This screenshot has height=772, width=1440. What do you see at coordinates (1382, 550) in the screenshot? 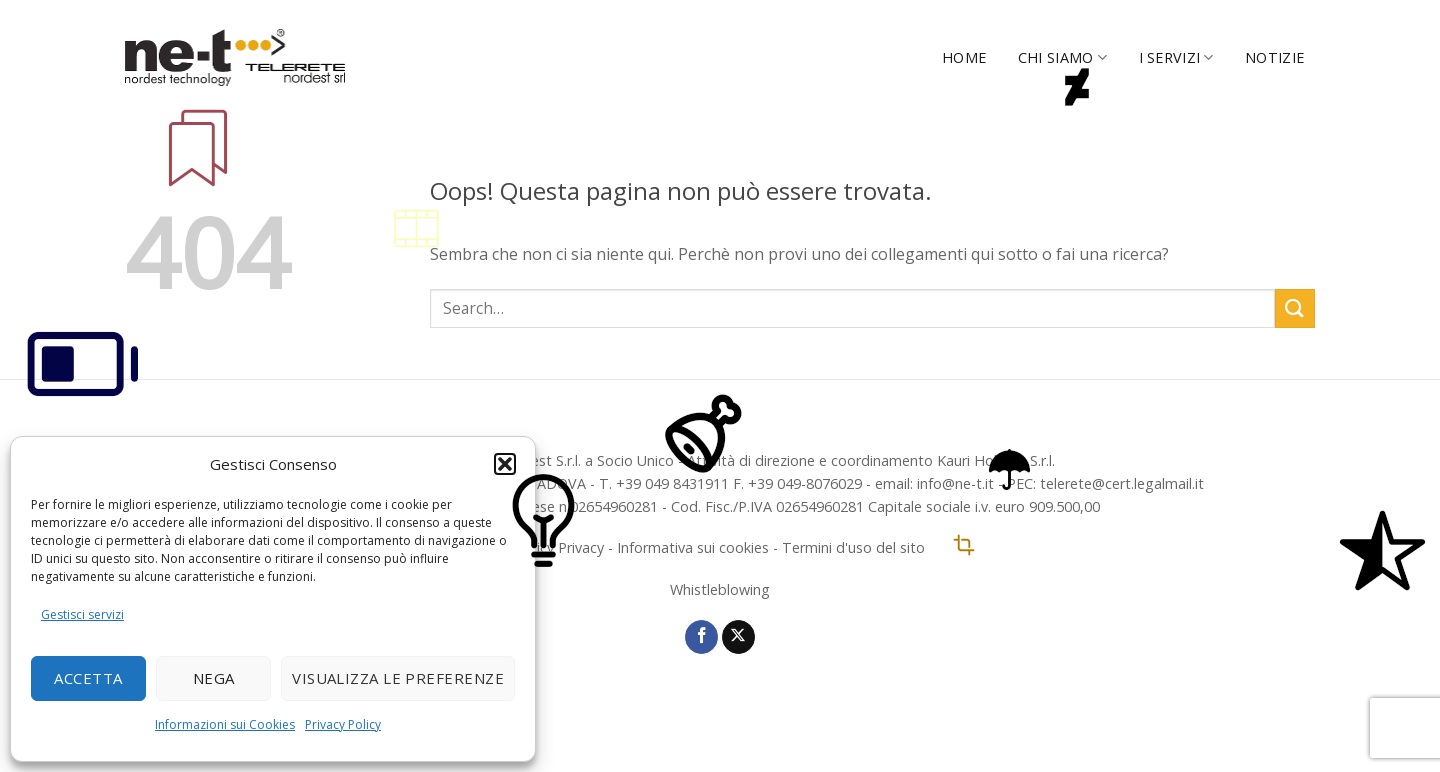
I see `indicates a partial or half-star rating` at bounding box center [1382, 550].